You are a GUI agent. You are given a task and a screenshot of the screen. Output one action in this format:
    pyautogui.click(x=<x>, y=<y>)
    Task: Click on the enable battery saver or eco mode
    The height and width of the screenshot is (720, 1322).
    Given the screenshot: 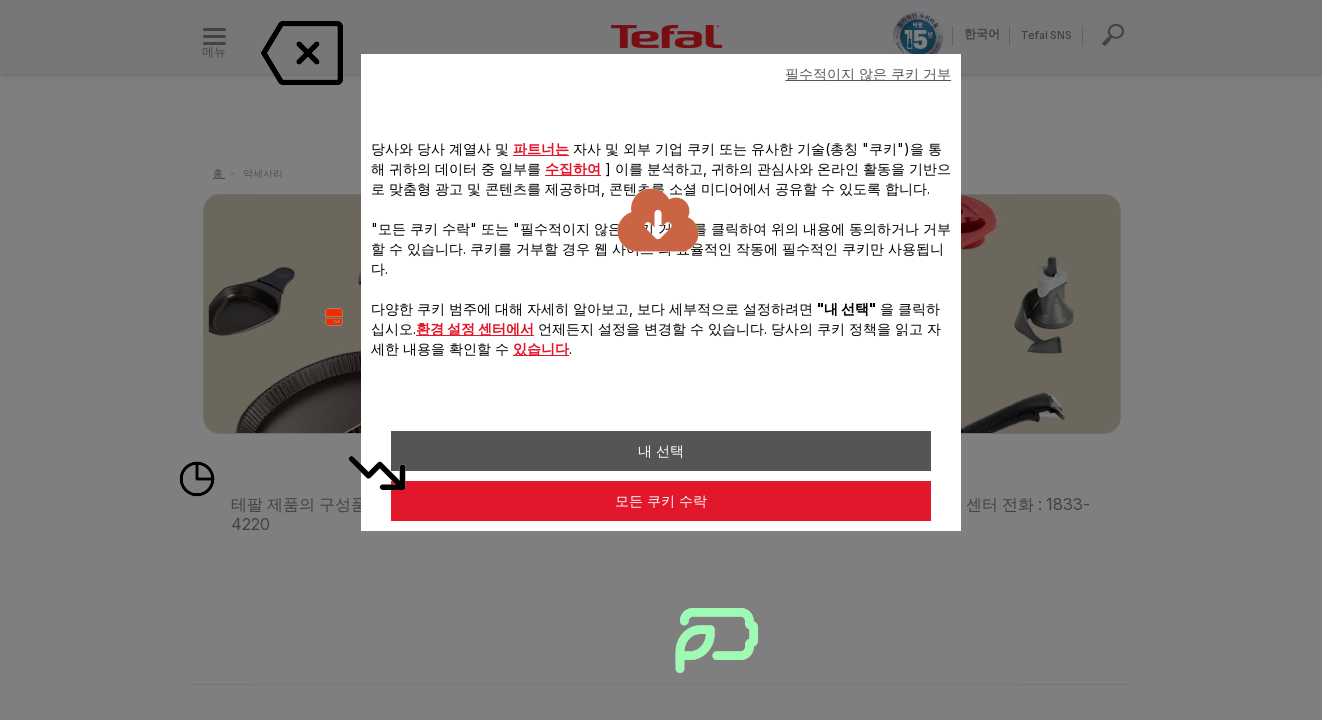 What is the action you would take?
    pyautogui.click(x=719, y=634)
    